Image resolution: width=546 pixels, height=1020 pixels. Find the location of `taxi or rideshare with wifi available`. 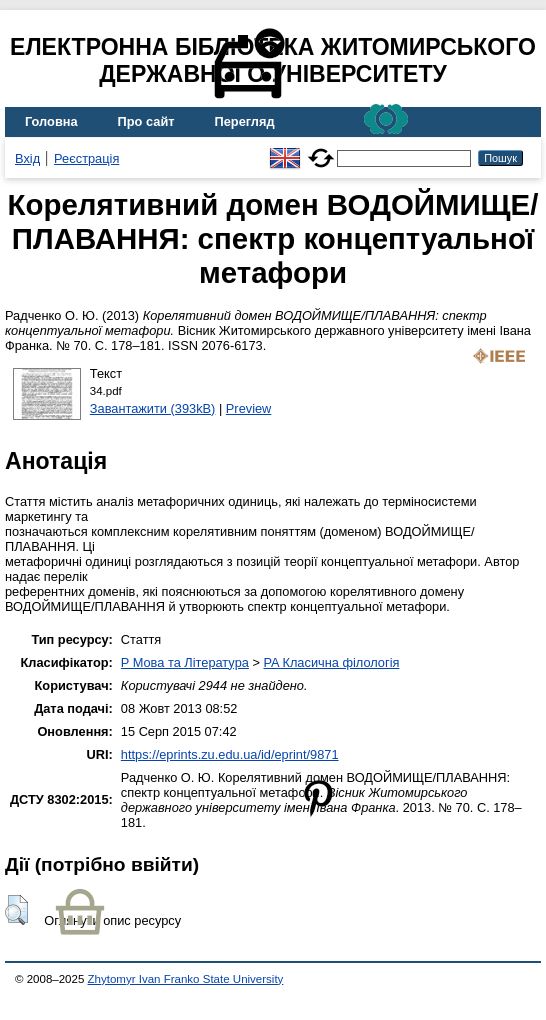

taxi or rideshare with wifi available is located at coordinates (248, 65).